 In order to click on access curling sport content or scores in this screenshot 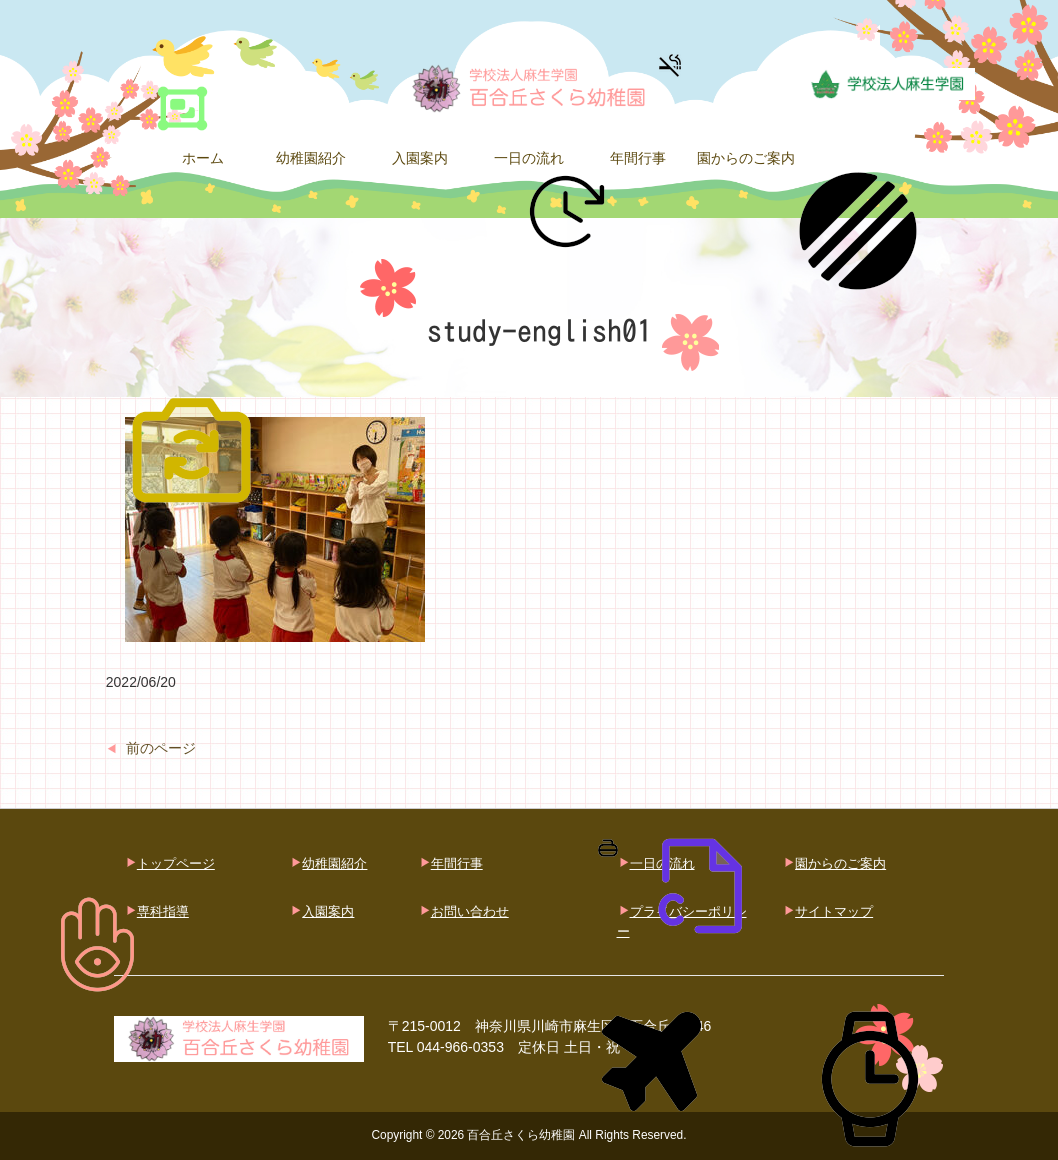, I will do `click(608, 848)`.